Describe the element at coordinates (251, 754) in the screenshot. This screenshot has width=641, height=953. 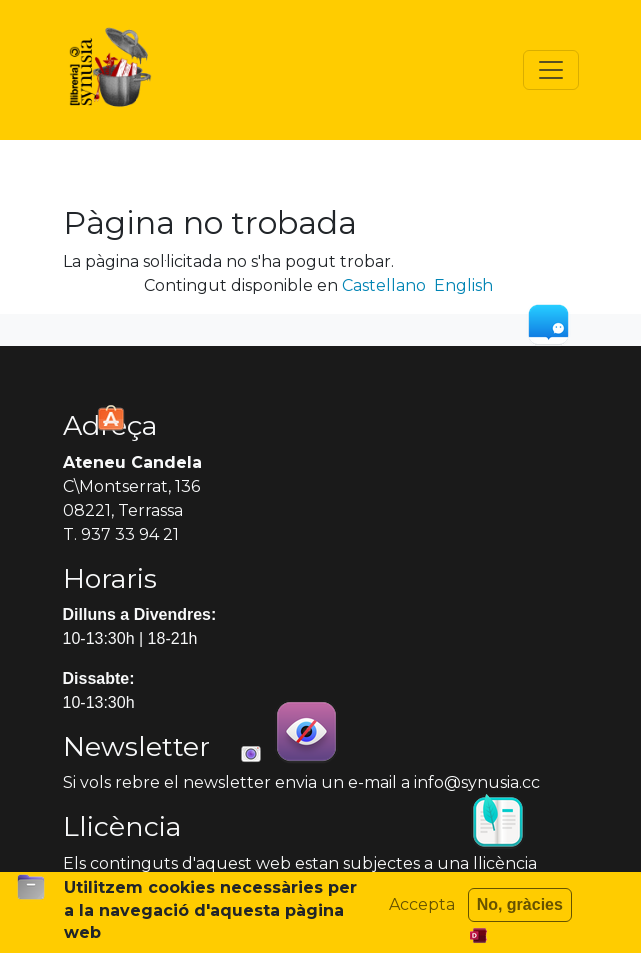
I see `open cheese webcam application` at that location.